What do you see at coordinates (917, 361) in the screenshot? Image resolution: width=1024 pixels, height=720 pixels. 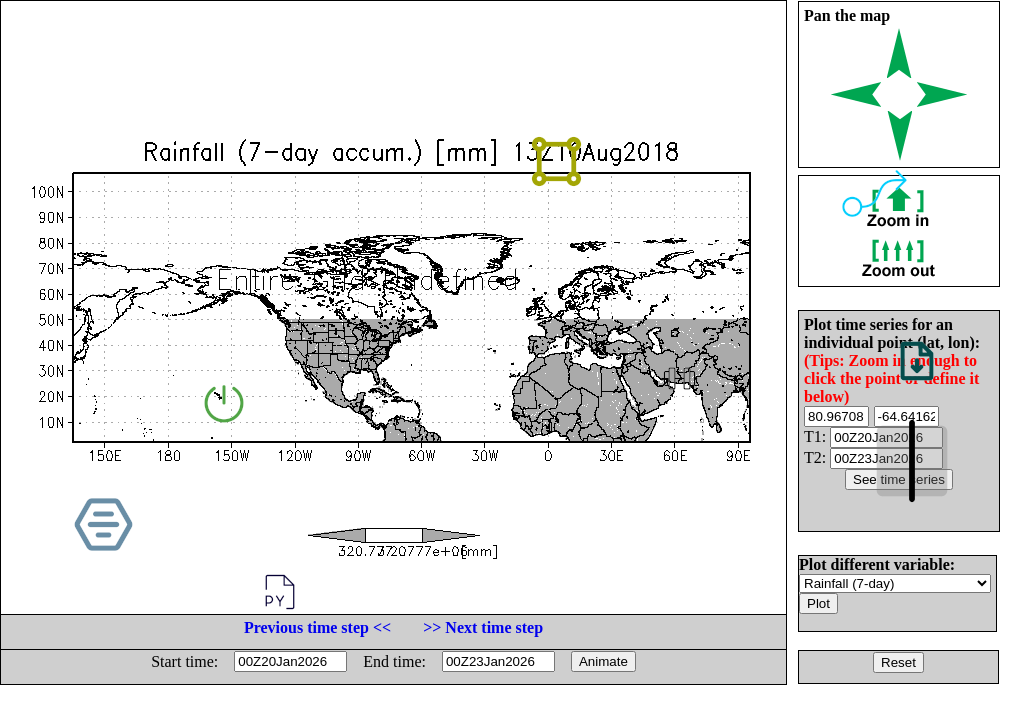 I see `download file` at bounding box center [917, 361].